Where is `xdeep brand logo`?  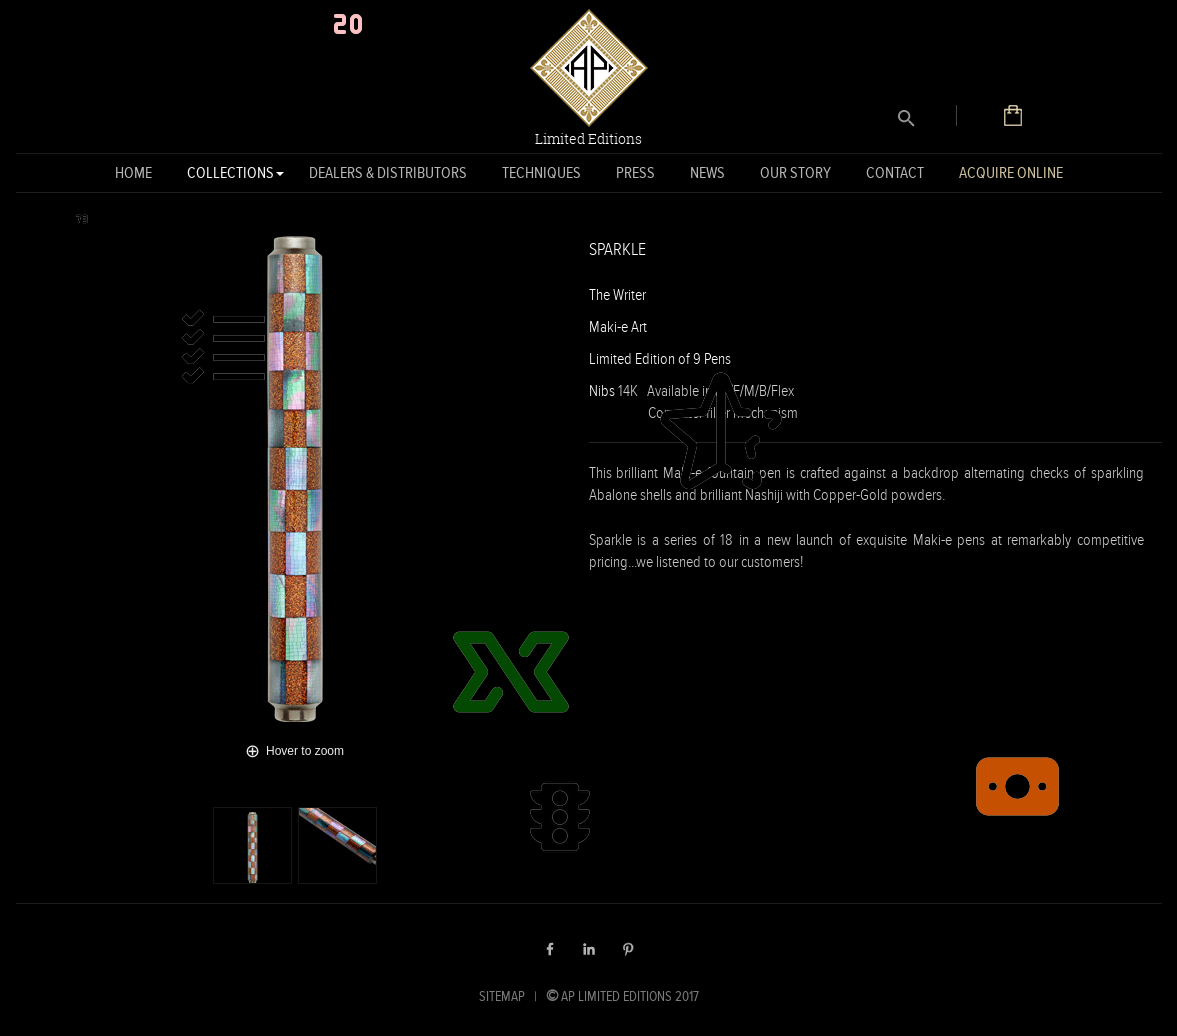
xdeep brand logo is located at coordinates (511, 672).